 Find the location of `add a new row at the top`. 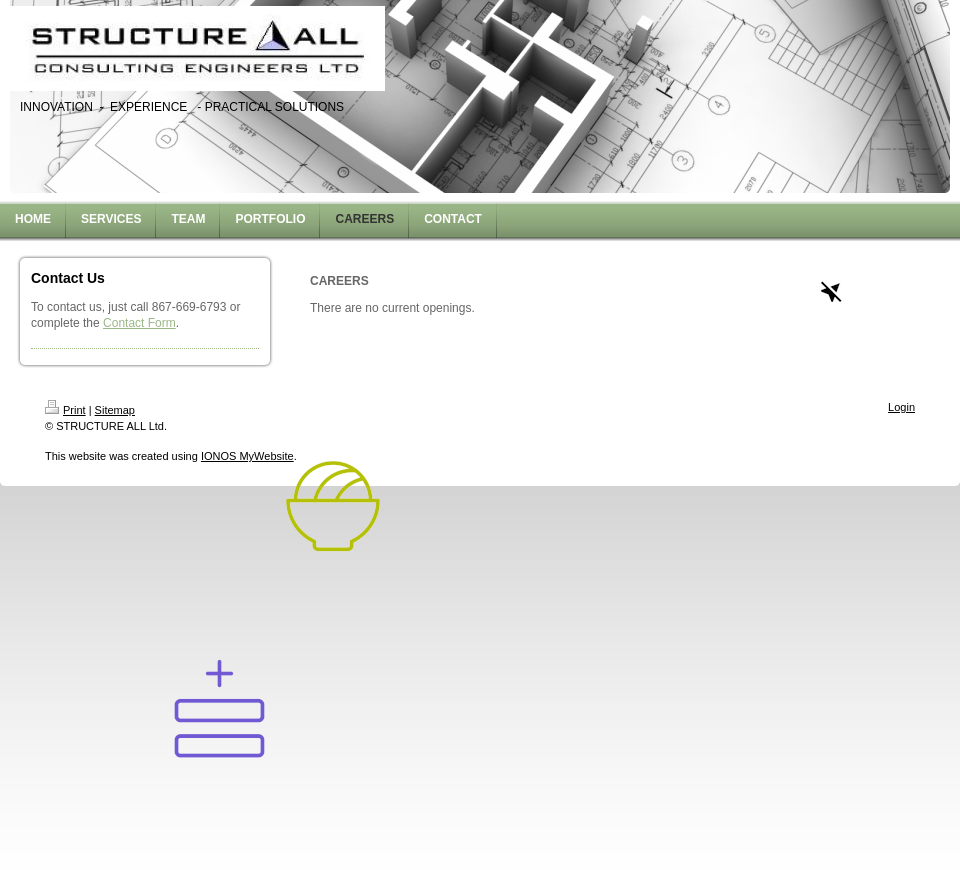

add a new row at the top is located at coordinates (219, 716).